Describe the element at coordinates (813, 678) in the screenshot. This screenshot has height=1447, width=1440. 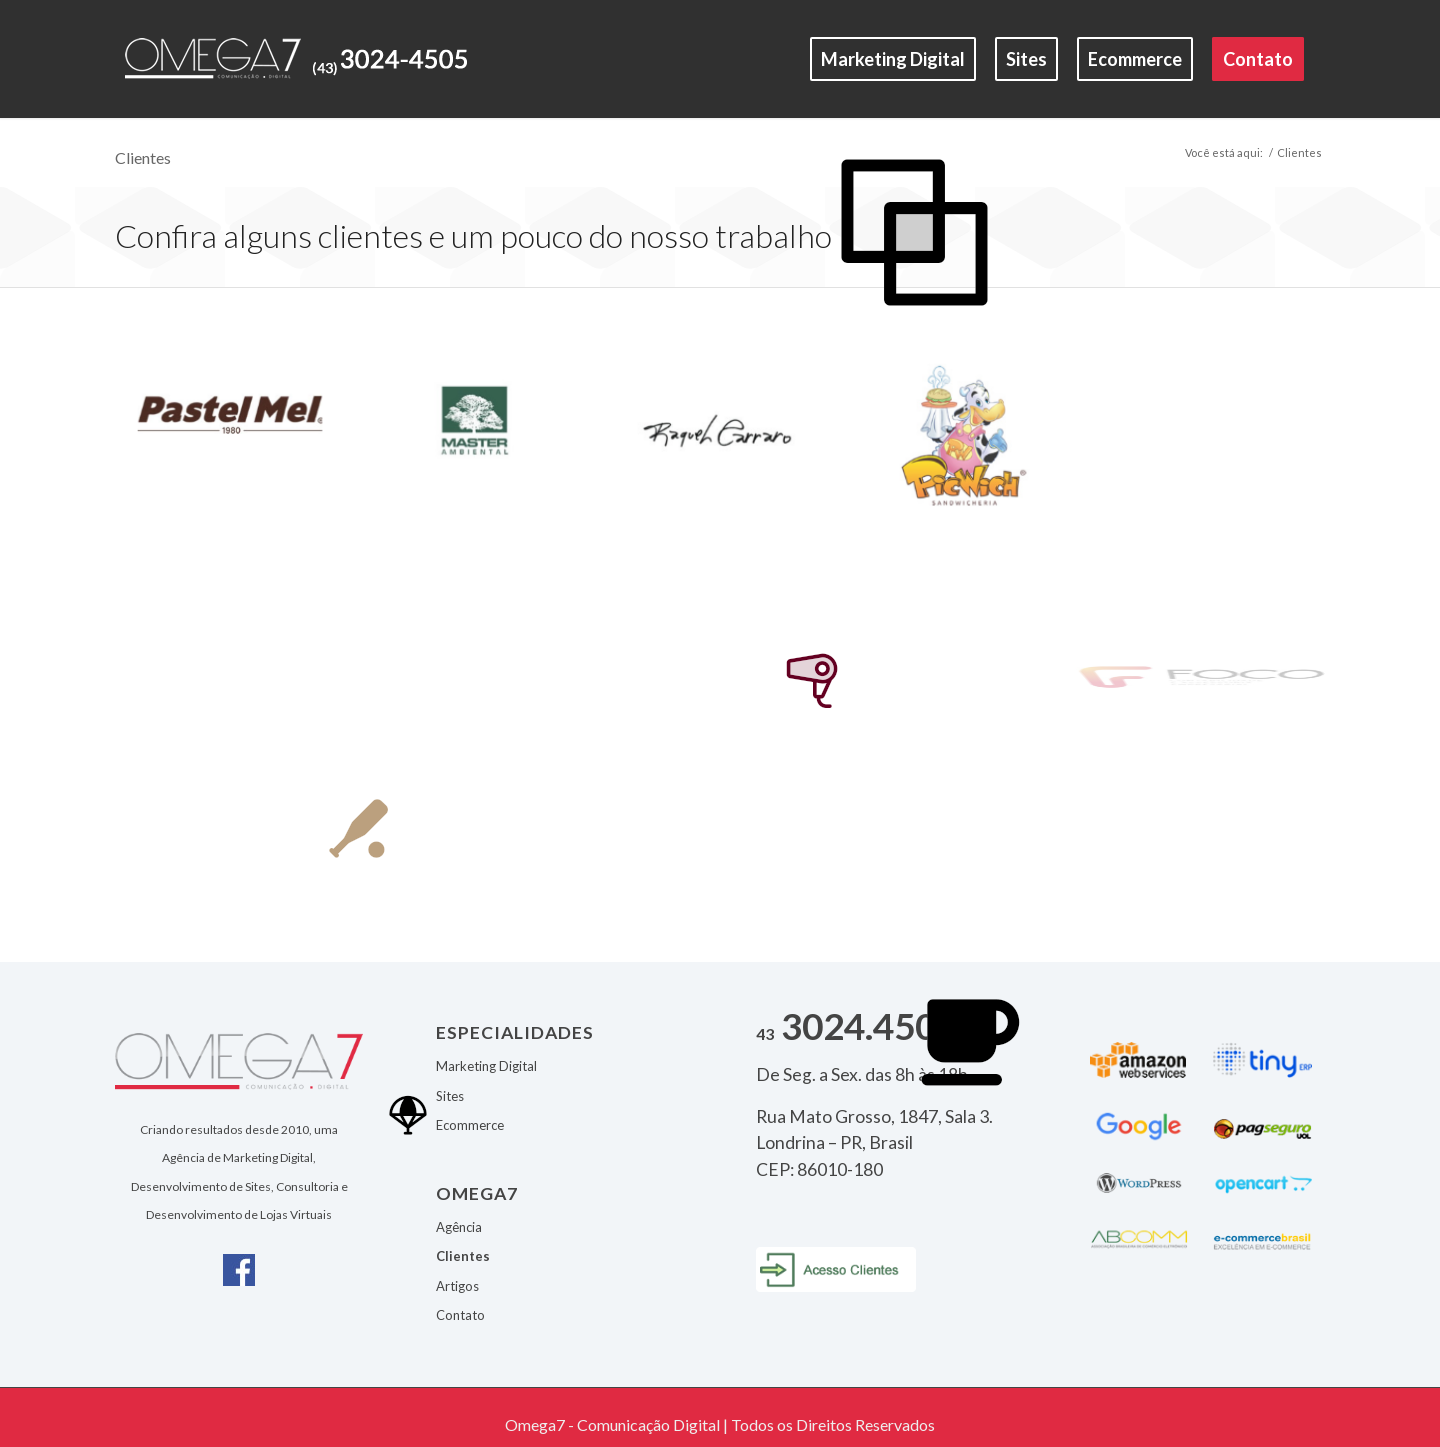
I see `access hair styling or grooming tools` at that location.